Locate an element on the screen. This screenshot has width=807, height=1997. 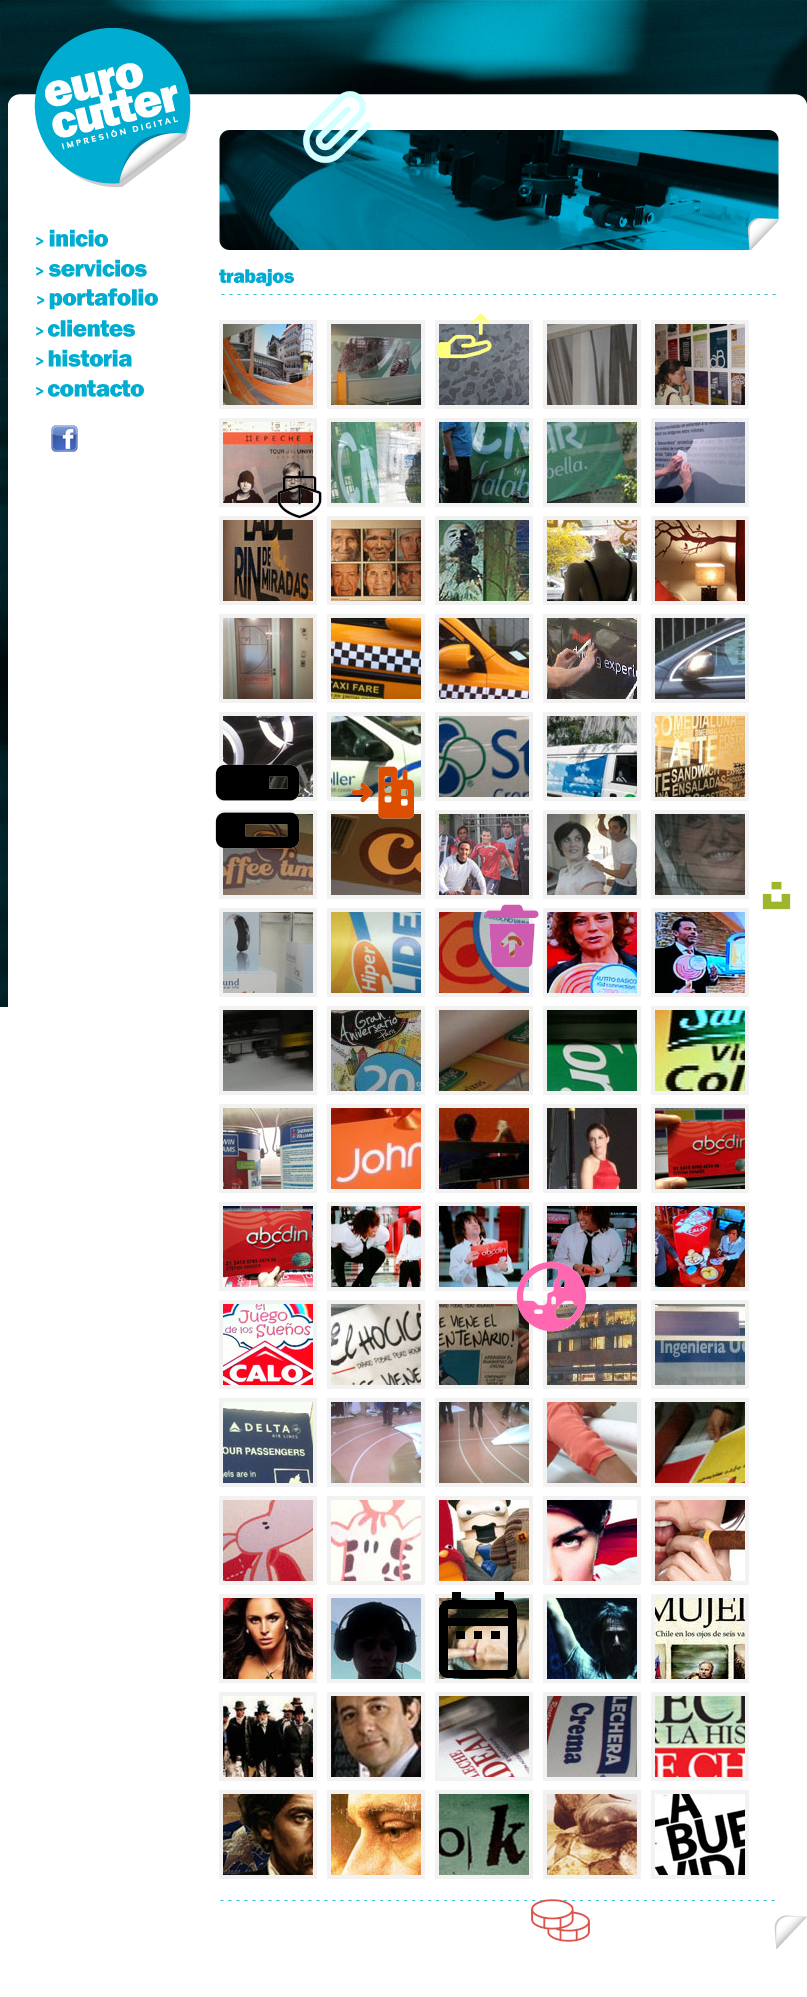
select a date range is located at coordinates (478, 1635).